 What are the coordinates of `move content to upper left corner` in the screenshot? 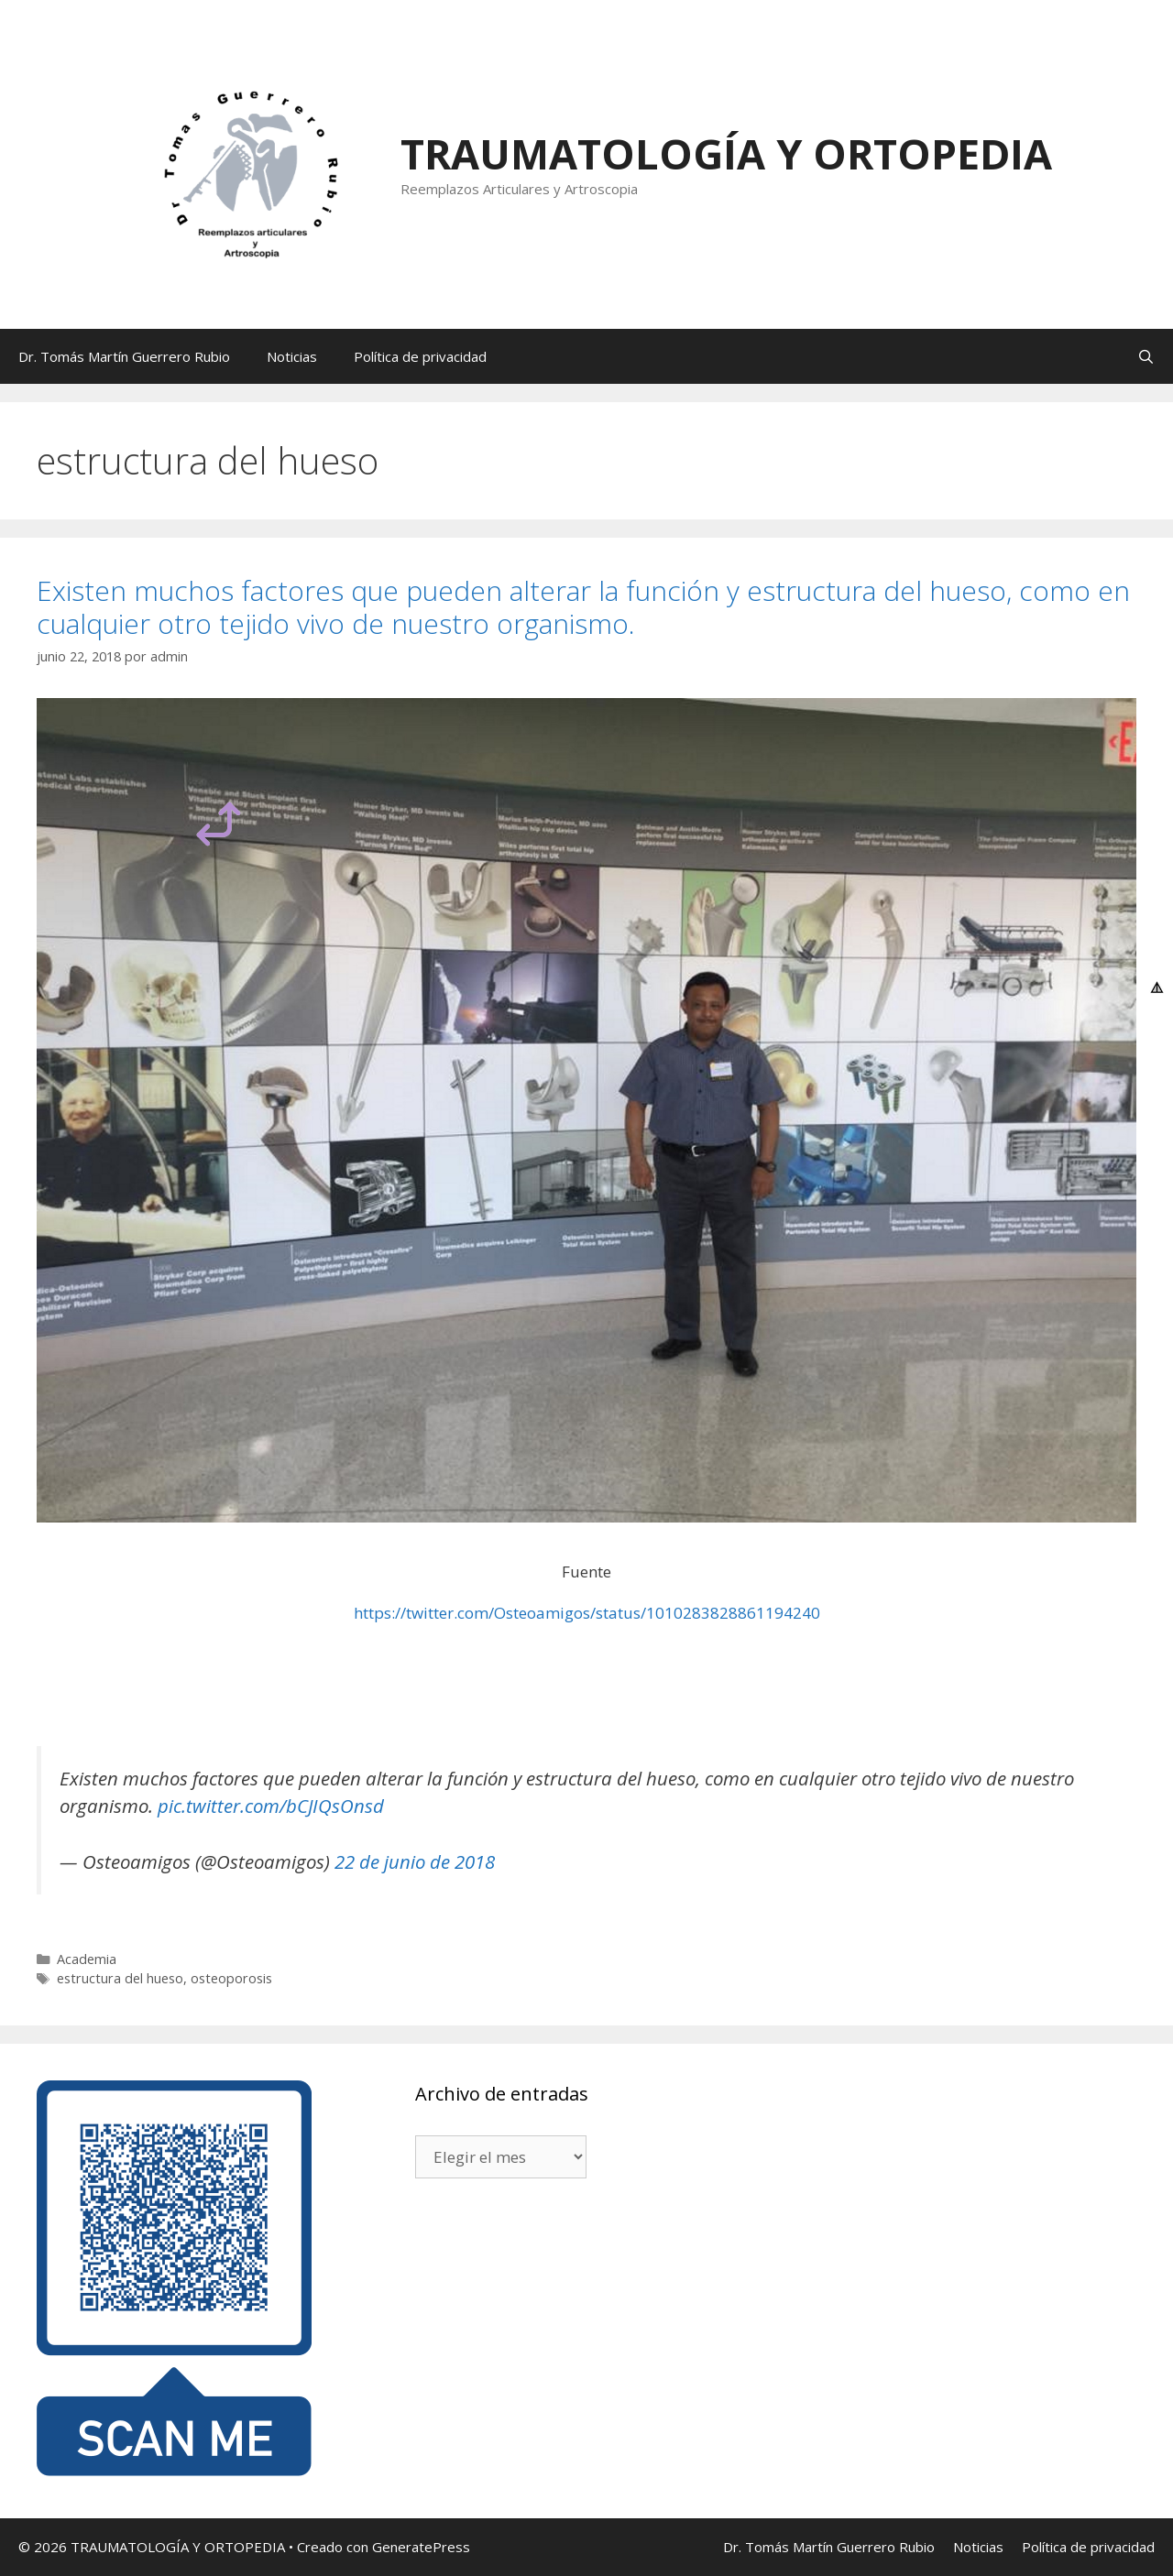 It's located at (218, 824).